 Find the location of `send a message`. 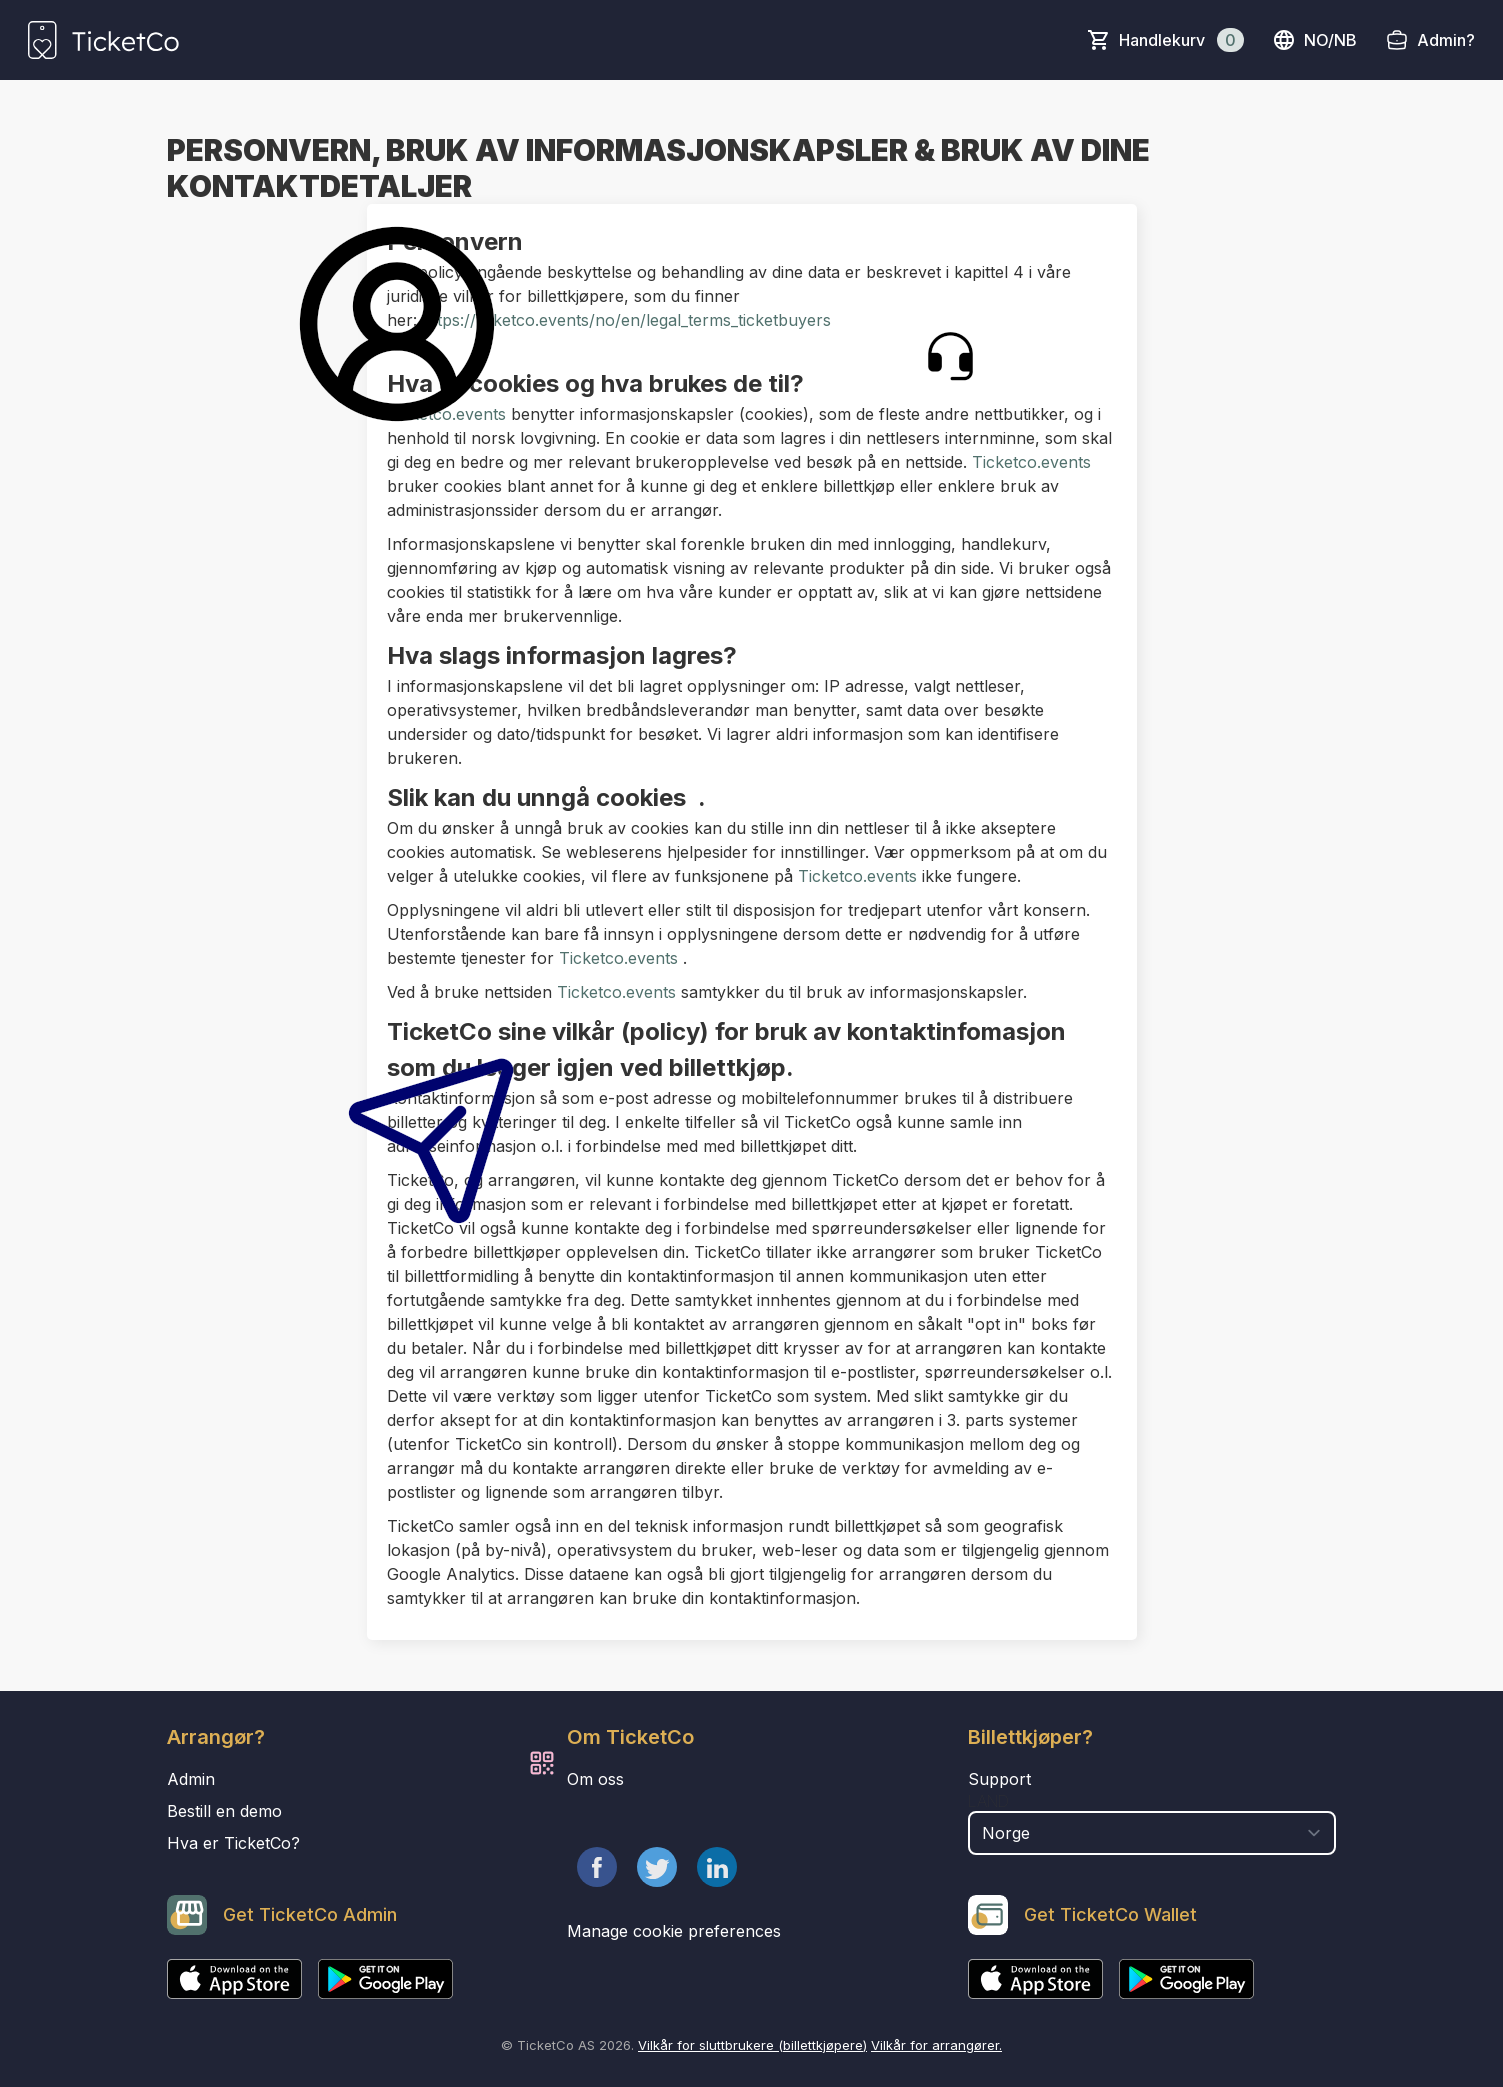

send a message is located at coordinates (437, 1135).